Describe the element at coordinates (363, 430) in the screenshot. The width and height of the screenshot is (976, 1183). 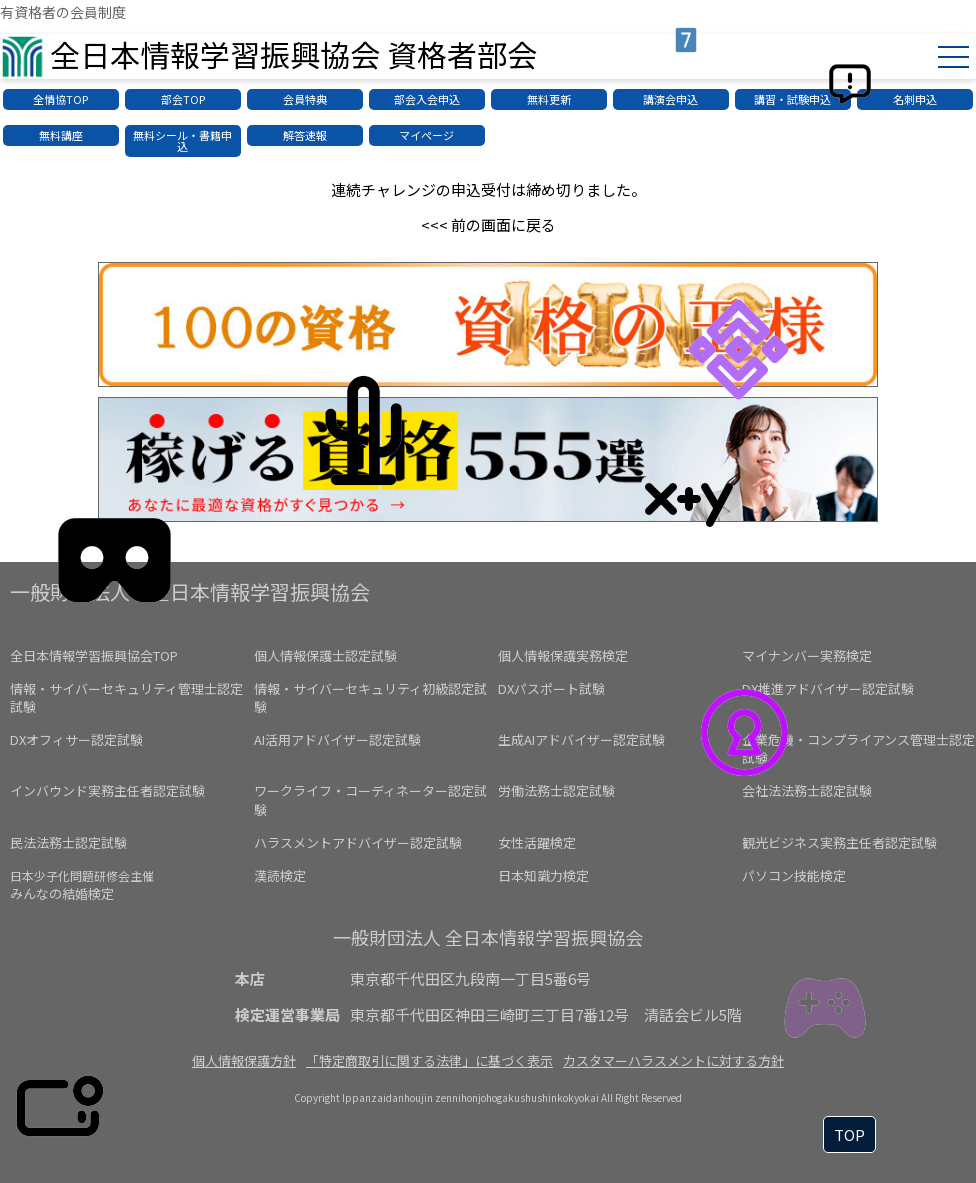
I see `indicates desert or arid climate setting` at that location.